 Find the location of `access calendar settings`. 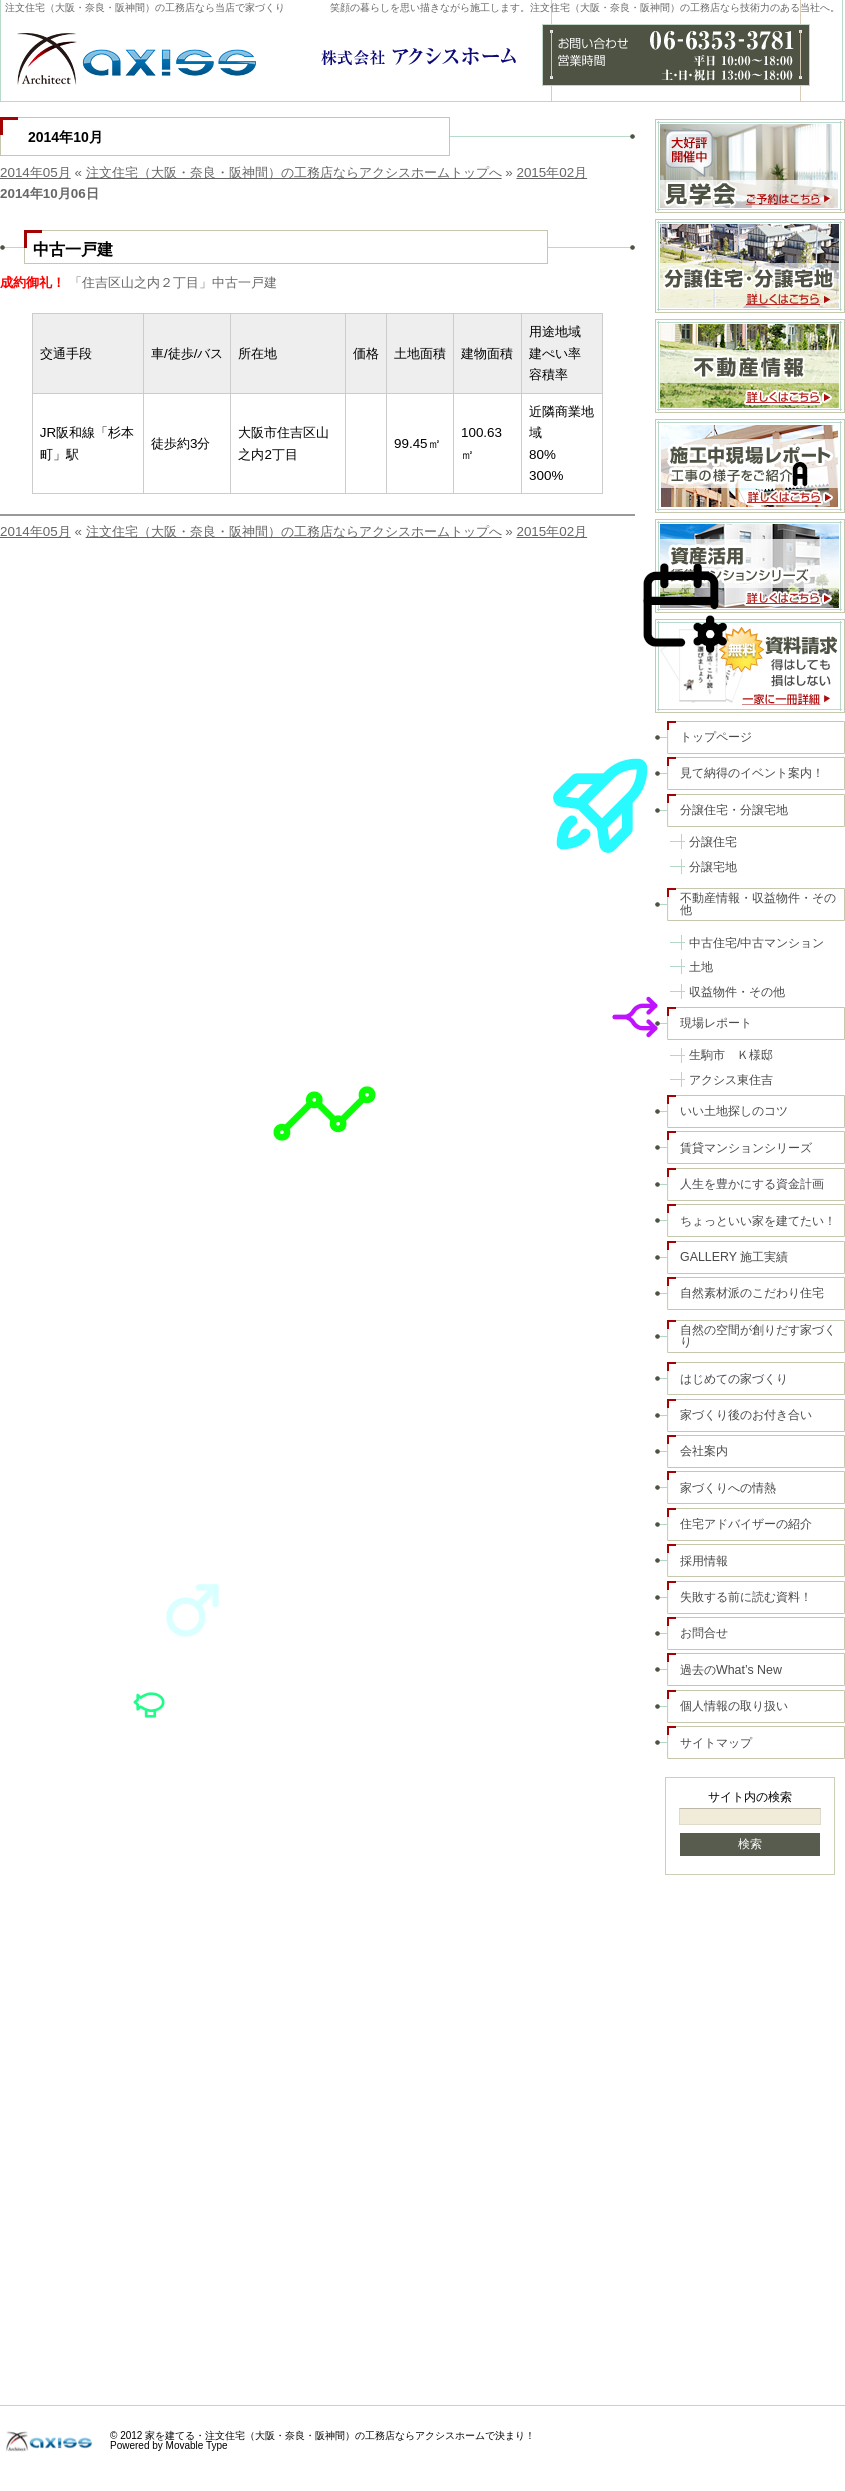

access calendar settings is located at coordinates (681, 605).